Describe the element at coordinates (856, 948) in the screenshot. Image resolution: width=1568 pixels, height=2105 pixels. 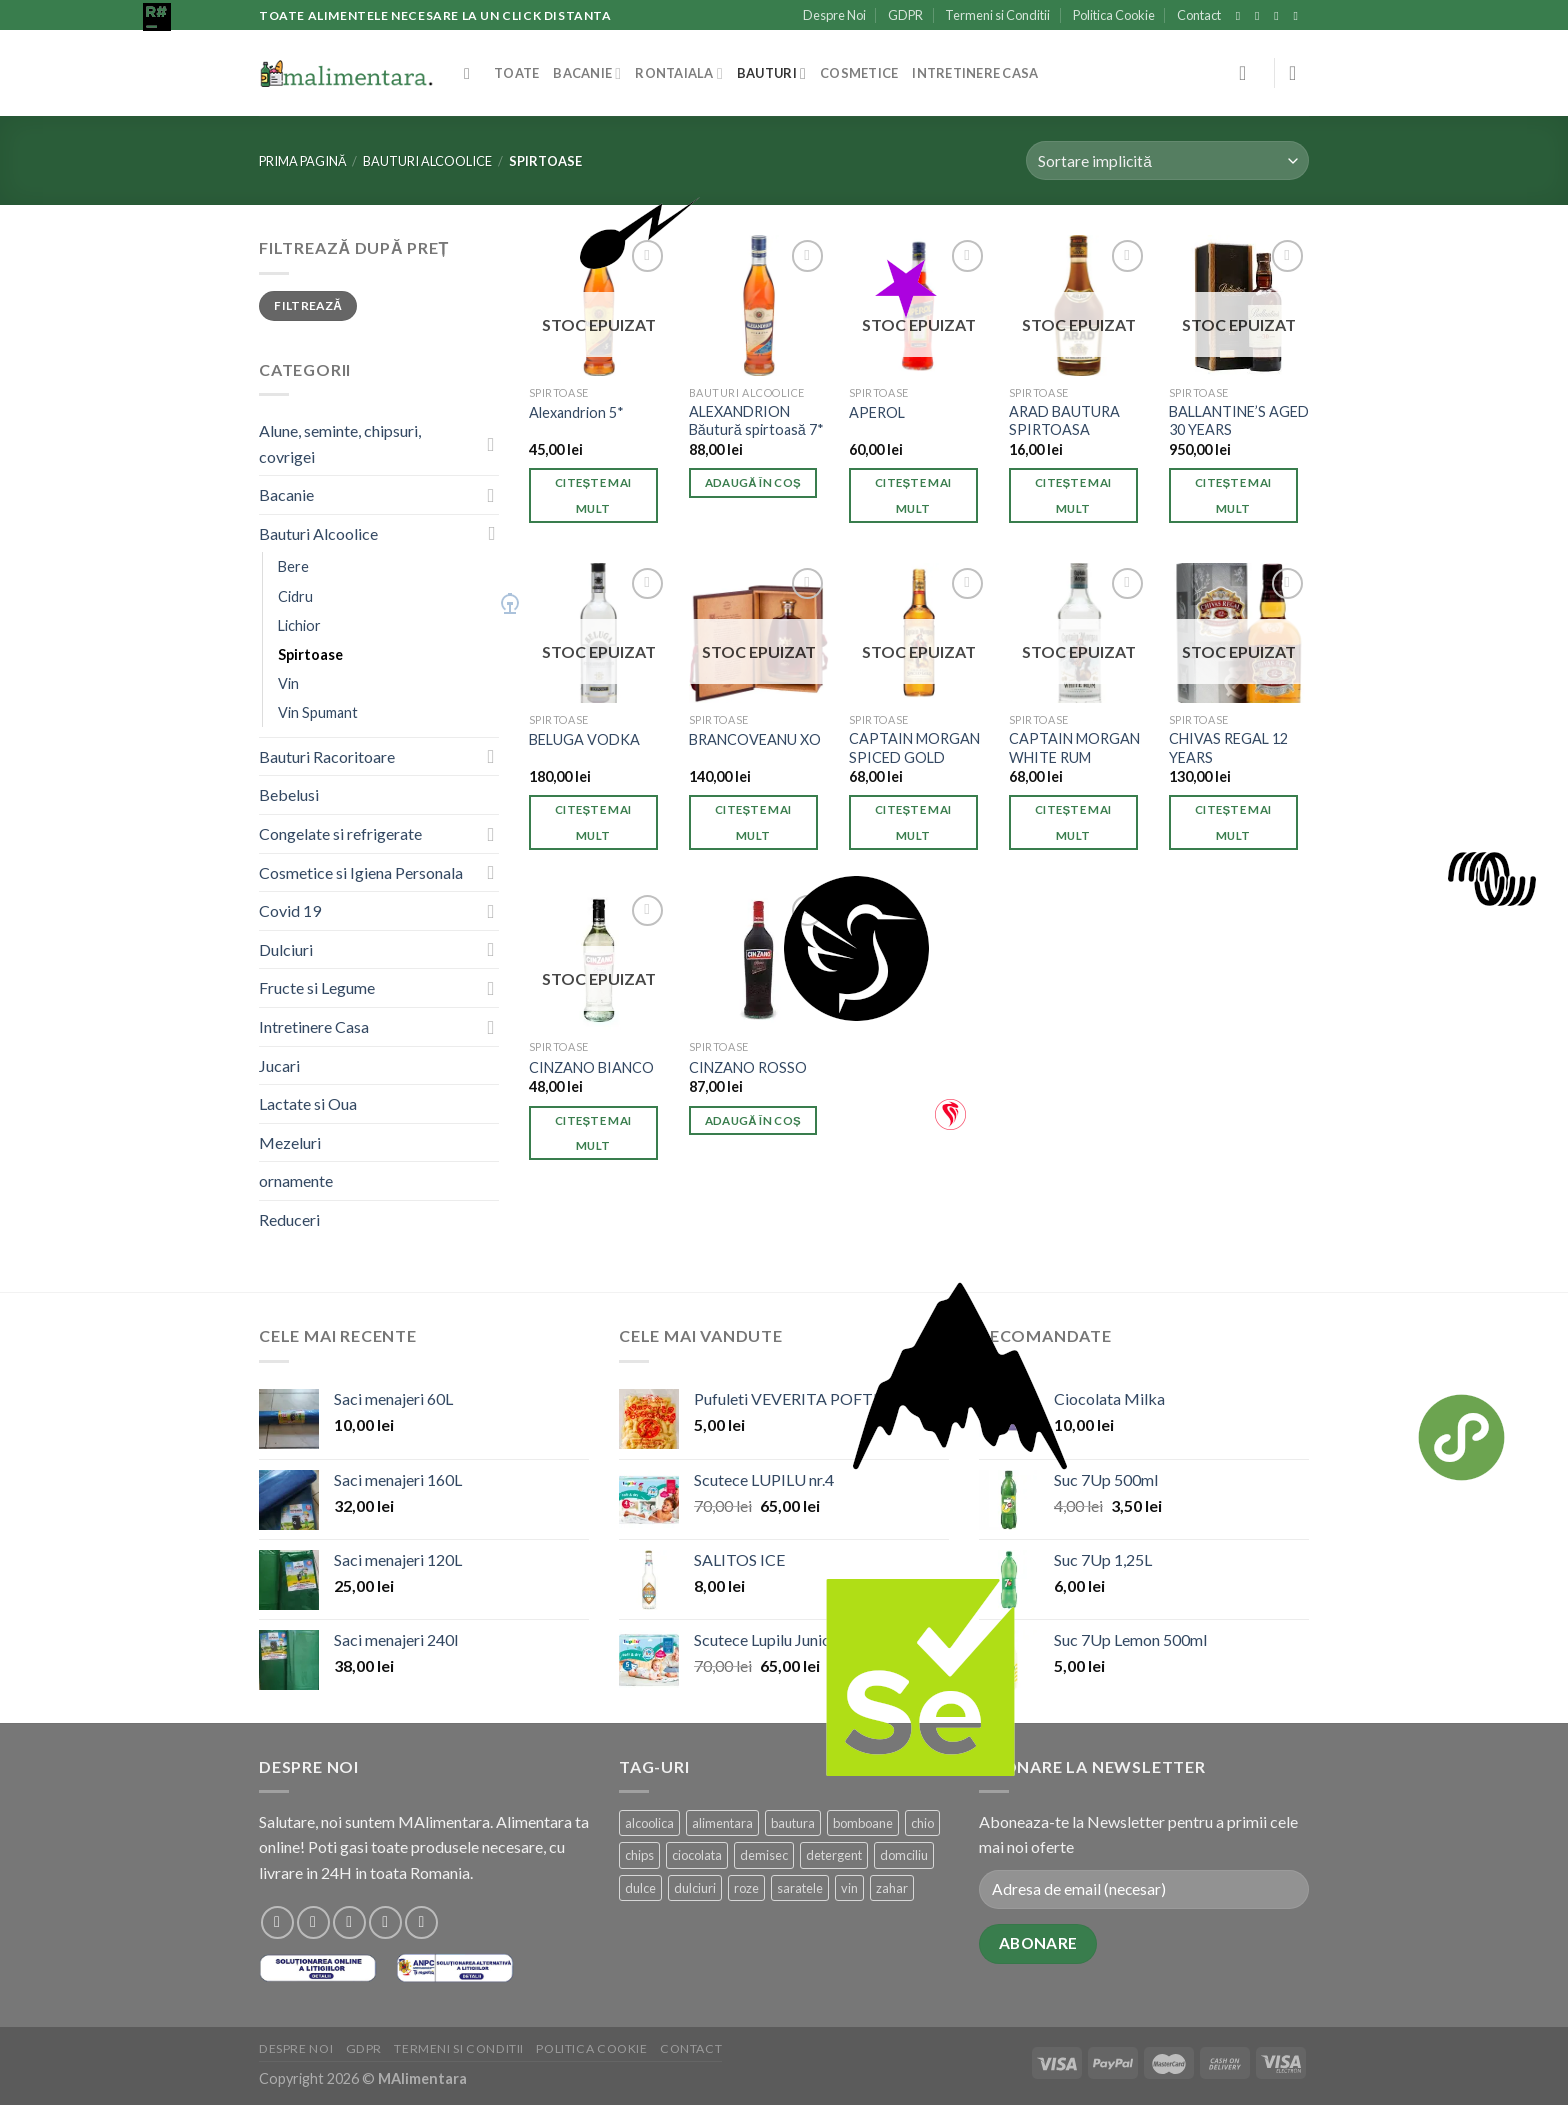
I see `lubuntu linux distribution logo` at that location.